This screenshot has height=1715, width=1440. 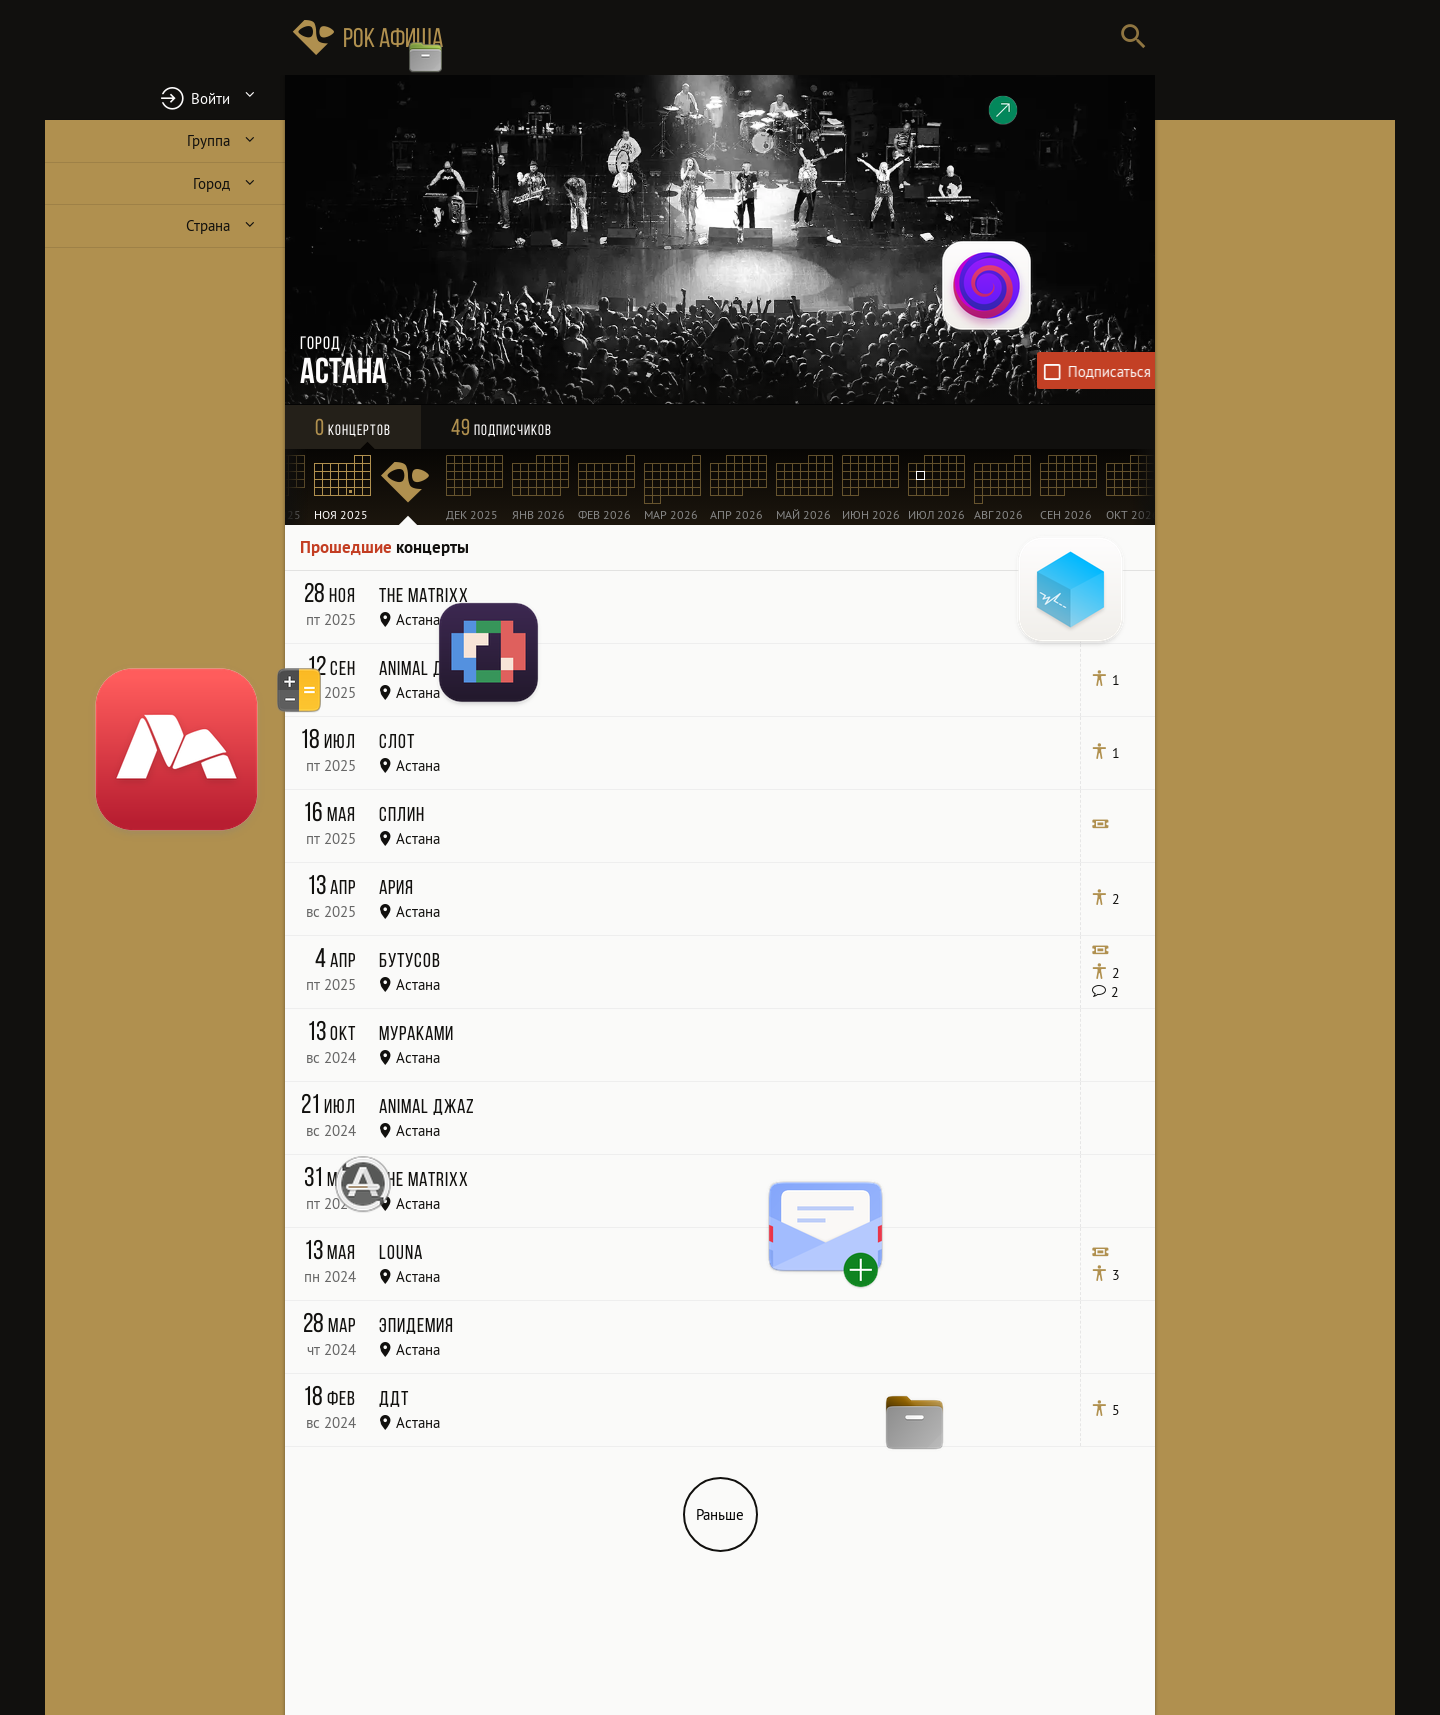 What do you see at coordinates (1070, 589) in the screenshot?
I see `launch virtualbox virtual machine manager` at bounding box center [1070, 589].